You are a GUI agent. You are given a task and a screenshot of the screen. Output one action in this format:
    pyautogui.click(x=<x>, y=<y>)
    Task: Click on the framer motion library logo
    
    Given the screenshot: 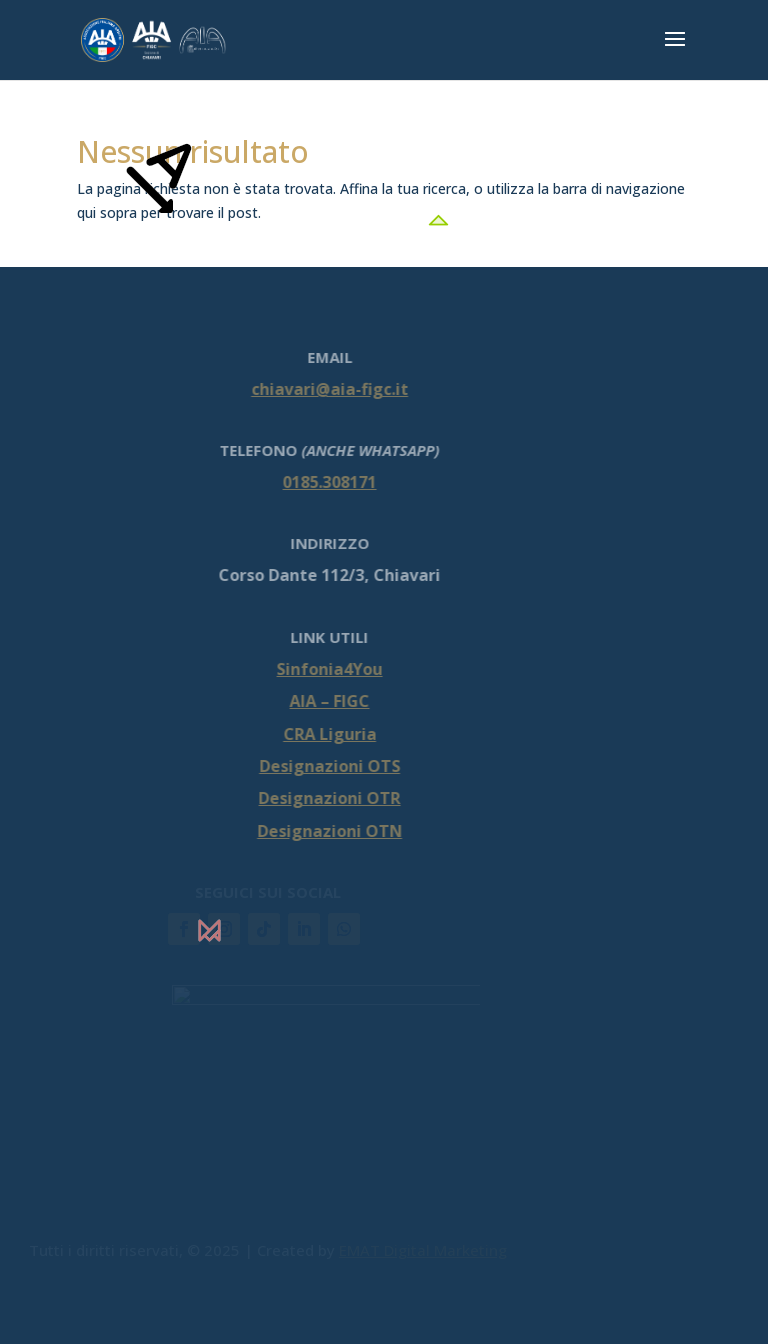 What is the action you would take?
    pyautogui.click(x=209, y=930)
    